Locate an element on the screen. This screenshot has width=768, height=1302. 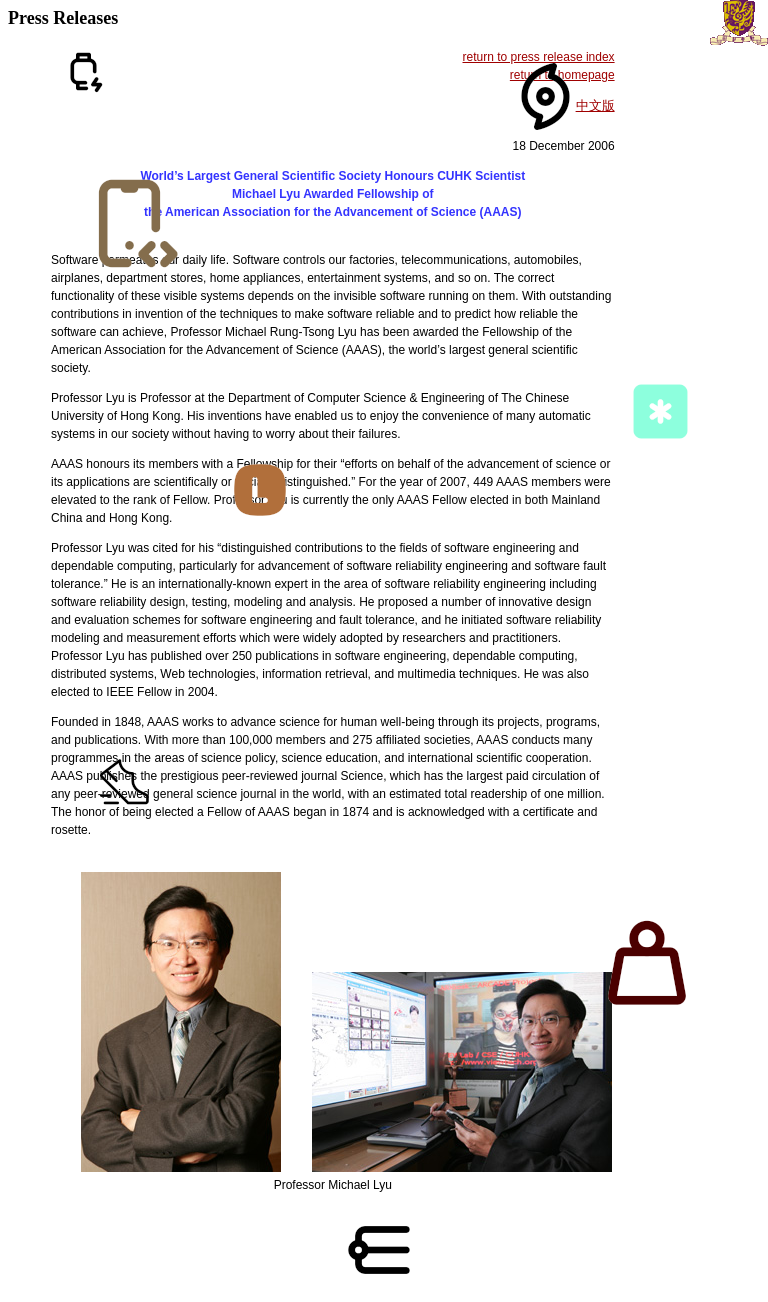
indicates a required field in a form is located at coordinates (660, 411).